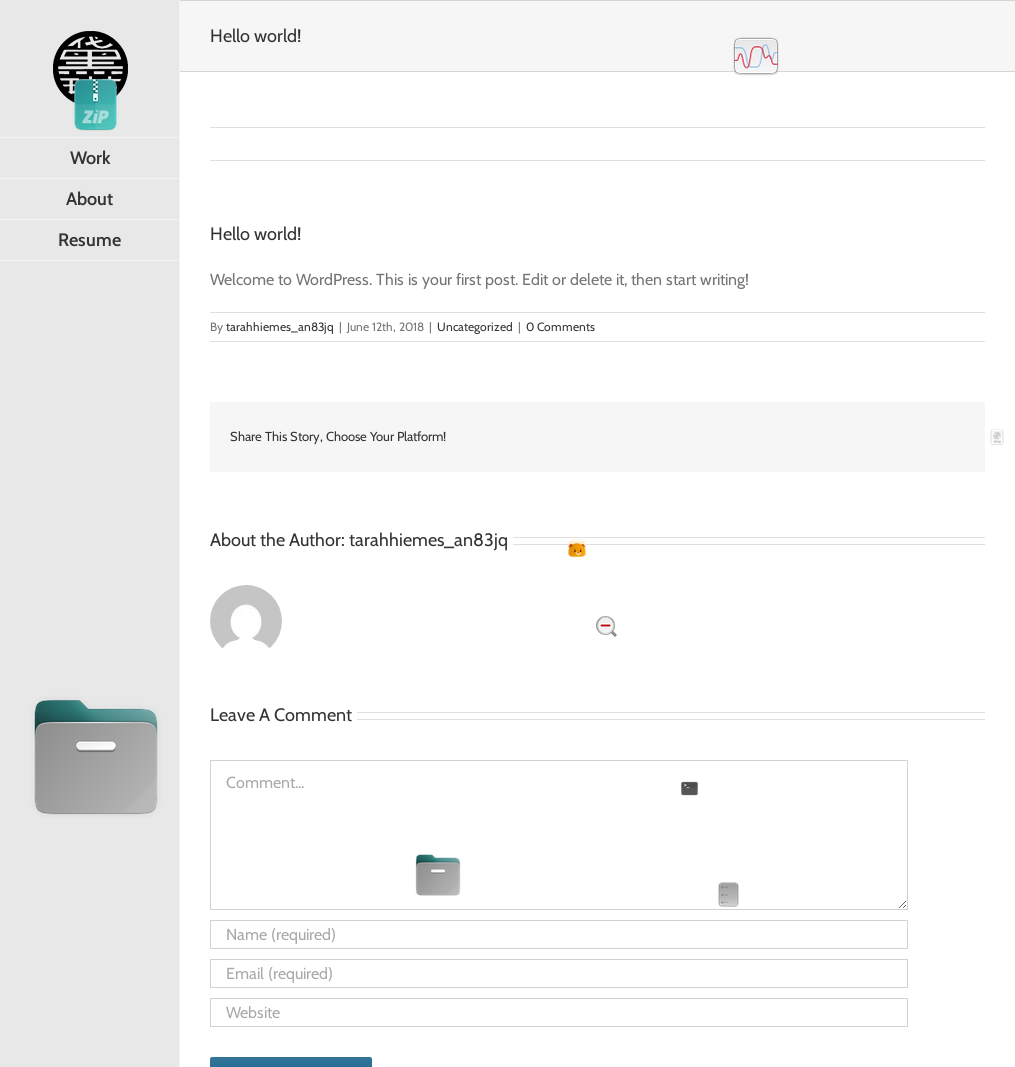  Describe the element at coordinates (95, 104) in the screenshot. I see `compressed zip archive file` at that location.